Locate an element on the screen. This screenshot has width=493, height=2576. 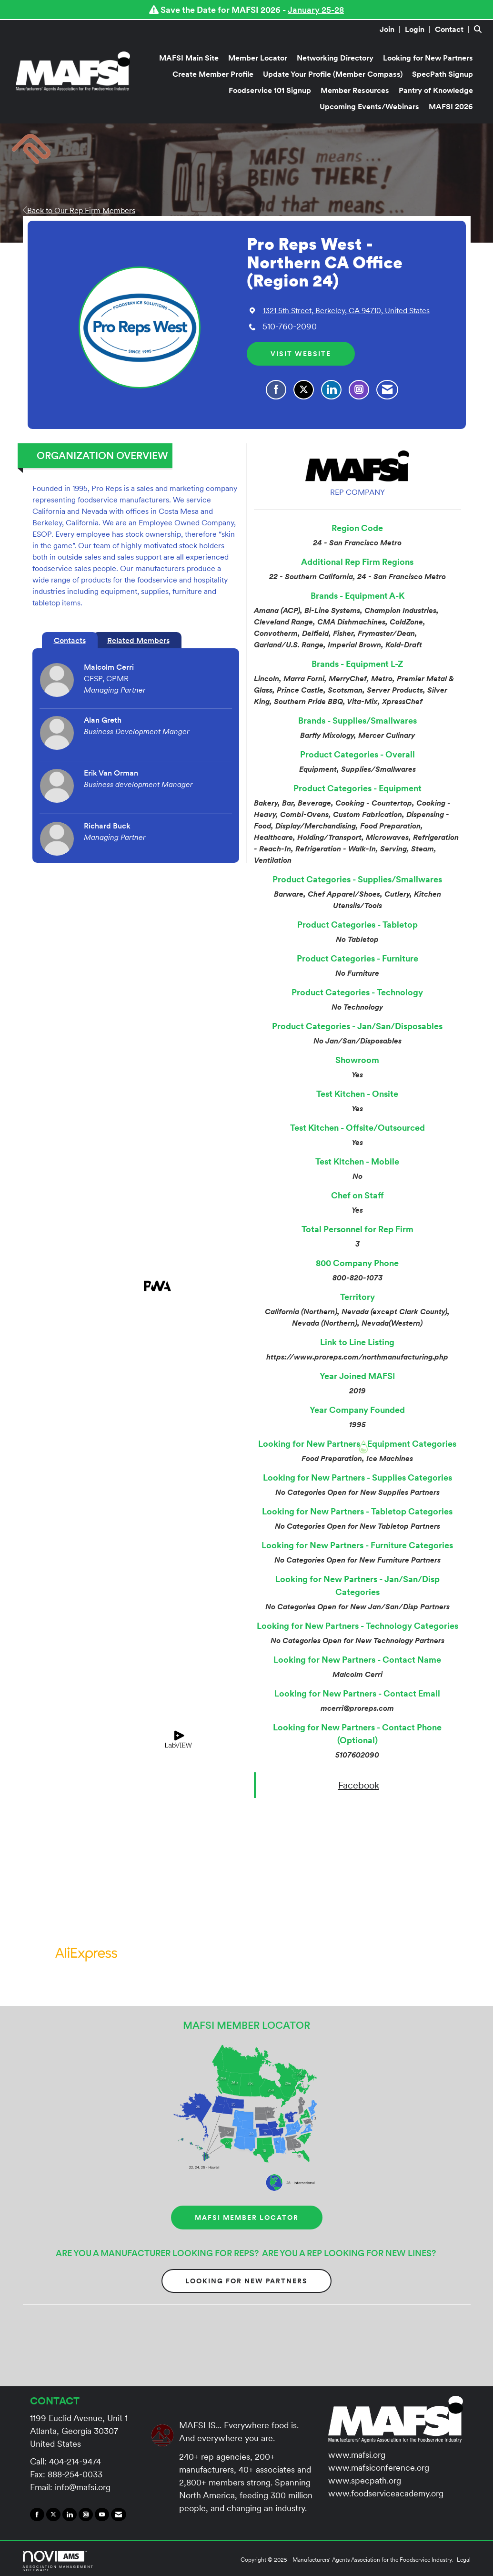
open the AliExpress shopping app is located at coordinates (86, 1954).